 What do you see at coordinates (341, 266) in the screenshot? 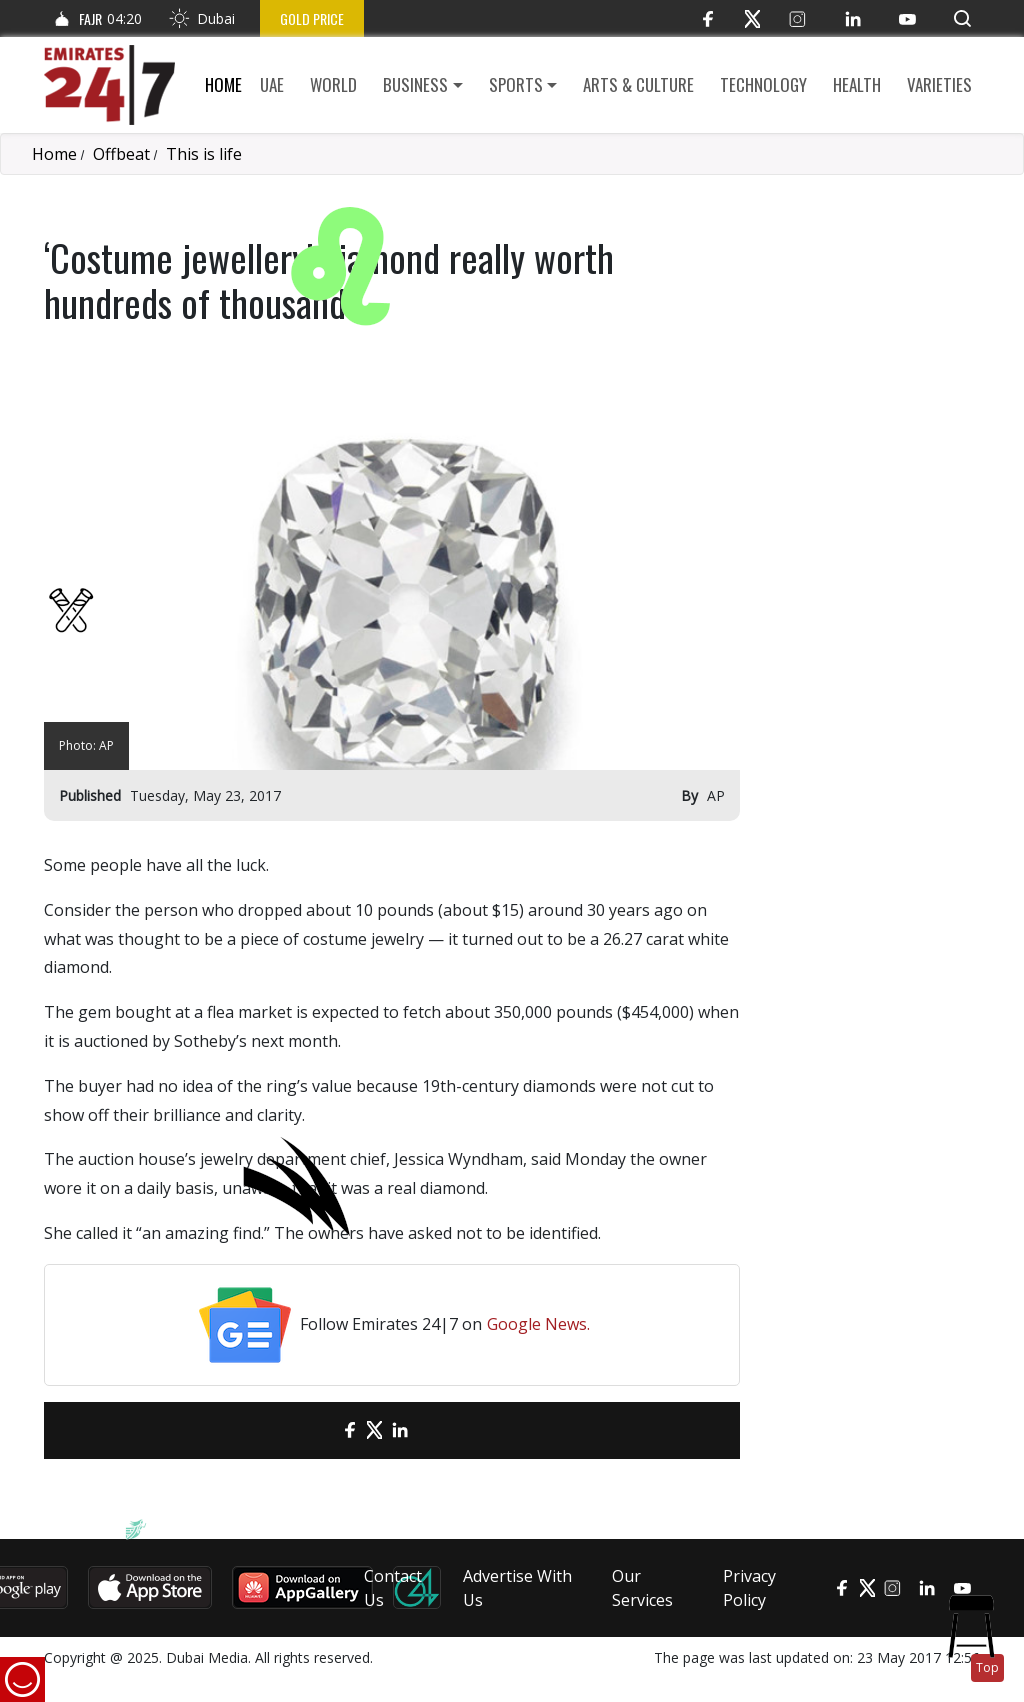
I see `represents the leo zodiac sign` at bounding box center [341, 266].